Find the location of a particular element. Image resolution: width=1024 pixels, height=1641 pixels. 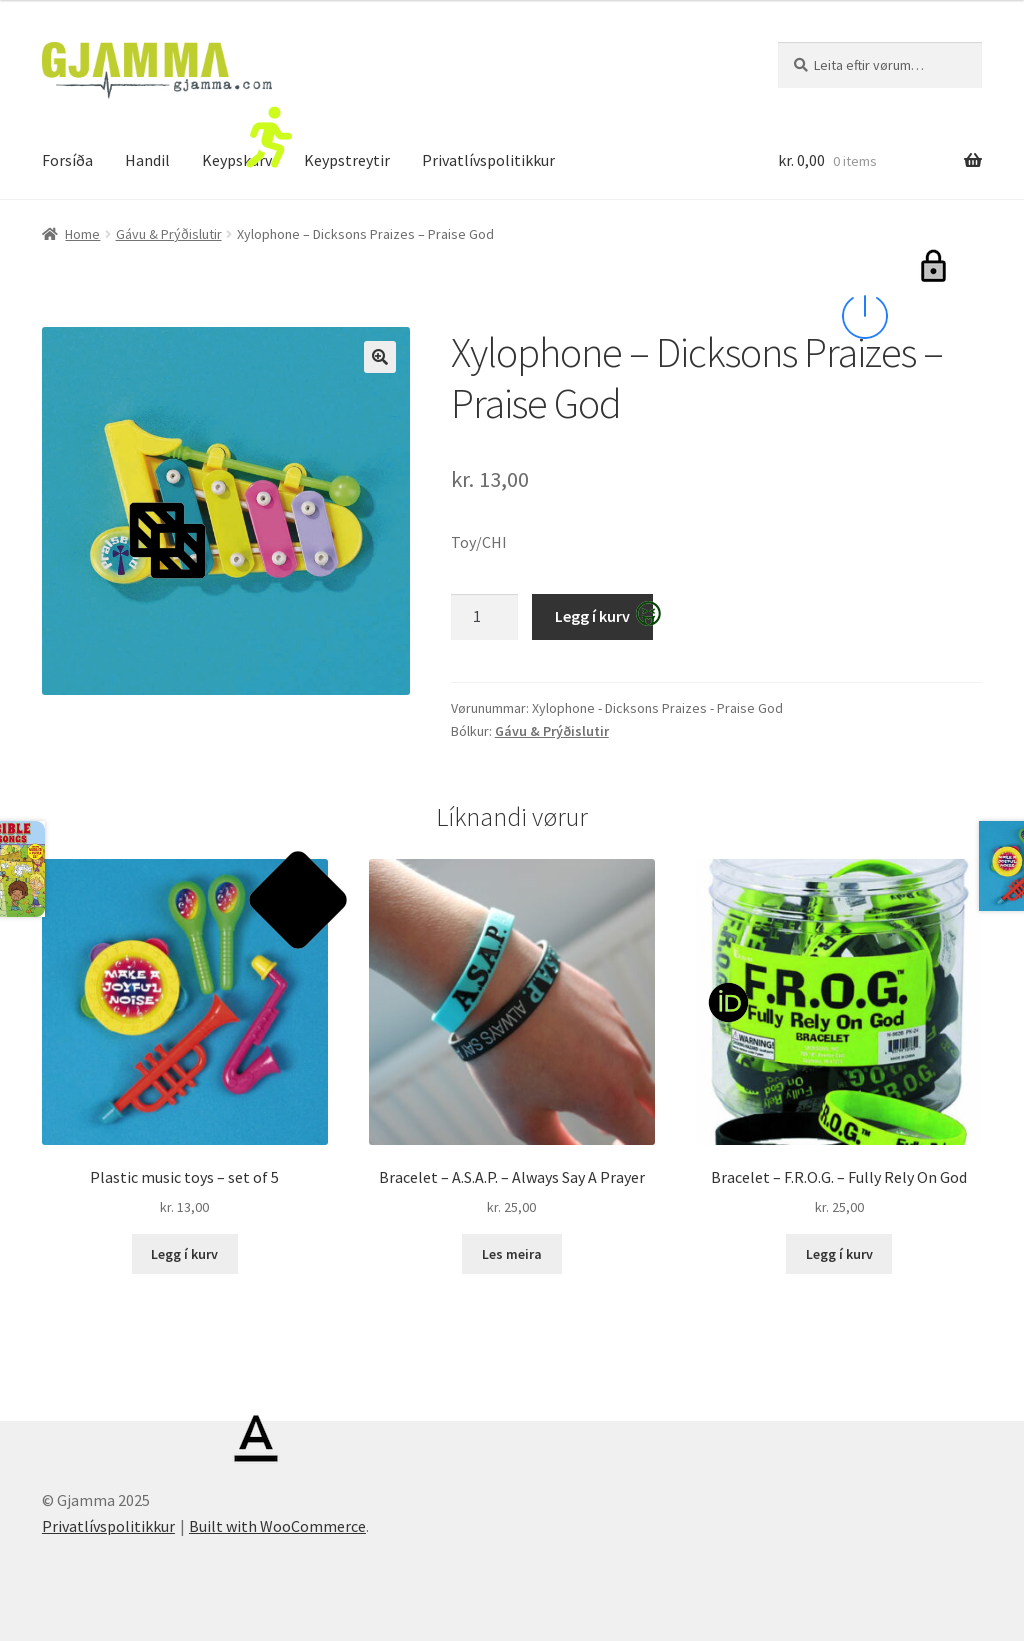

insert a silly or playful emoji reaction is located at coordinates (648, 613).